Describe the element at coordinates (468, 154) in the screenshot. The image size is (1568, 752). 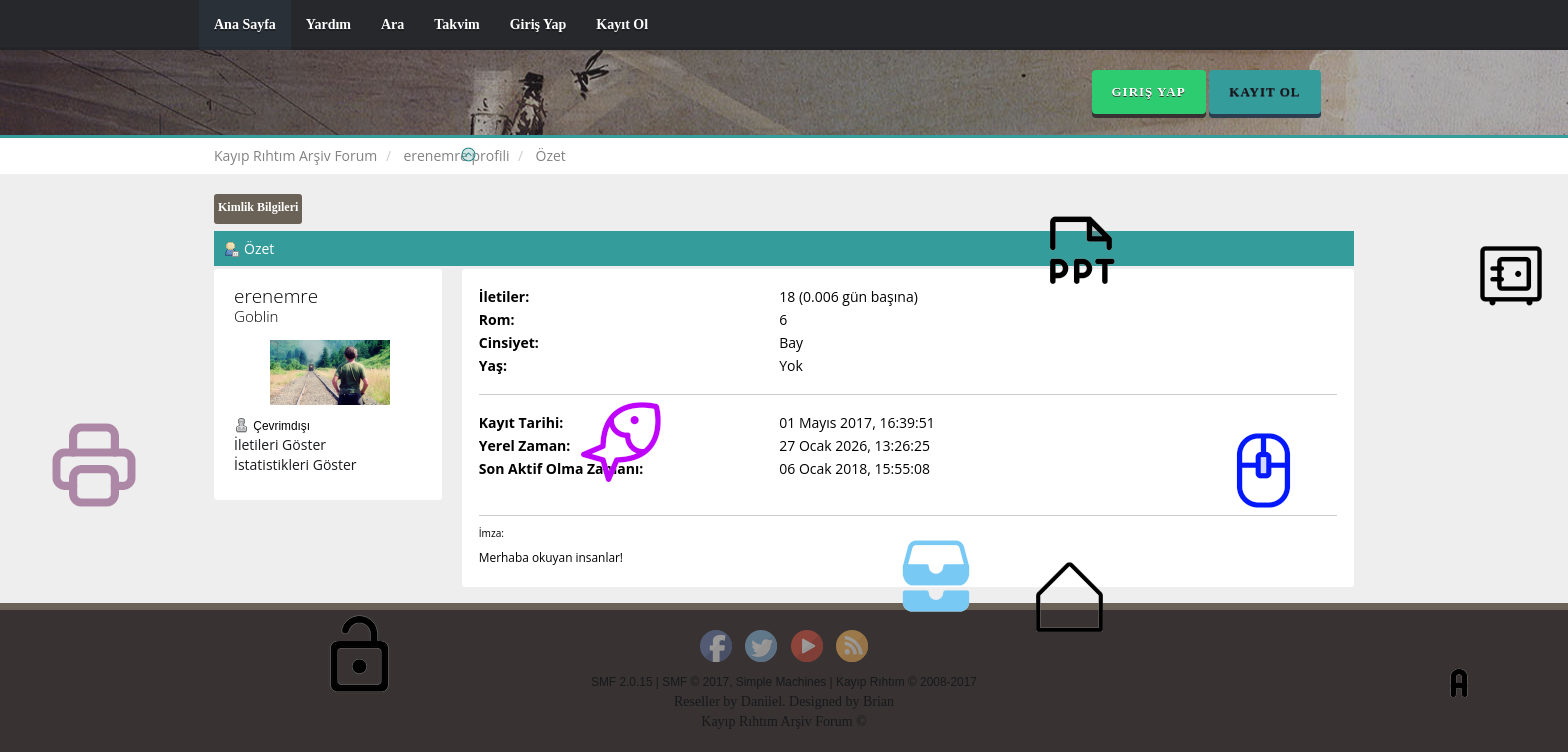
I see `scroll up or return to top of page` at that location.